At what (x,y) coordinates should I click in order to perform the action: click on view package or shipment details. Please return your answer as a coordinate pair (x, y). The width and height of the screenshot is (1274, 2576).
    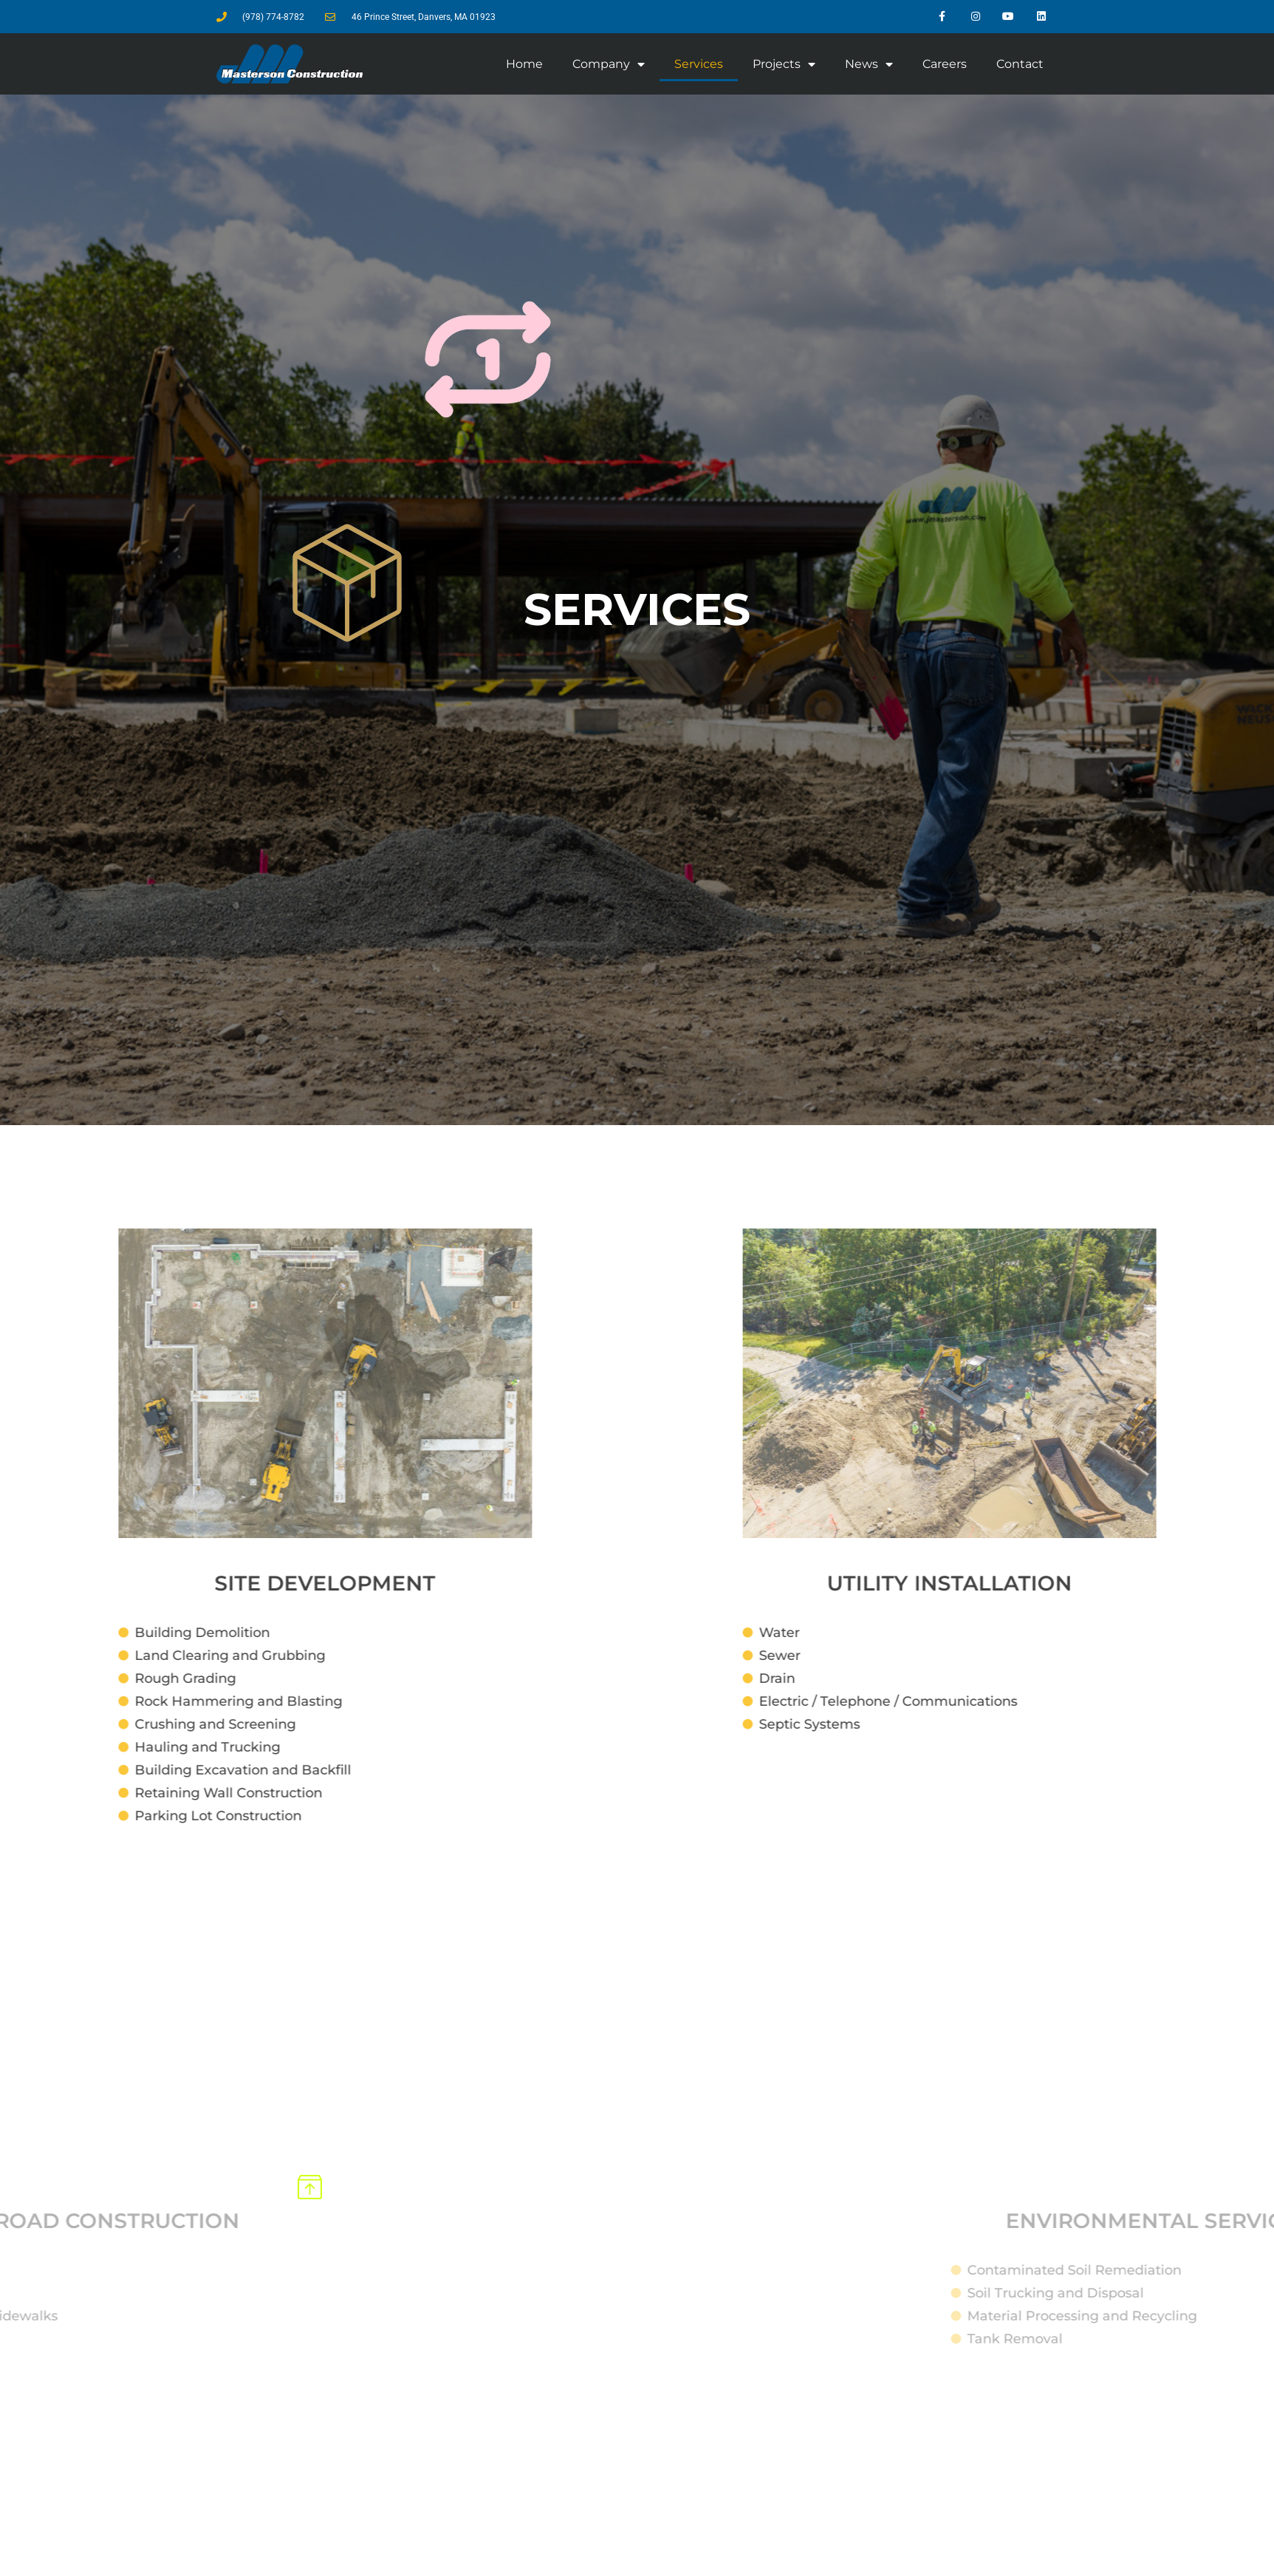
    Looking at the image, I should click on (347, 583).